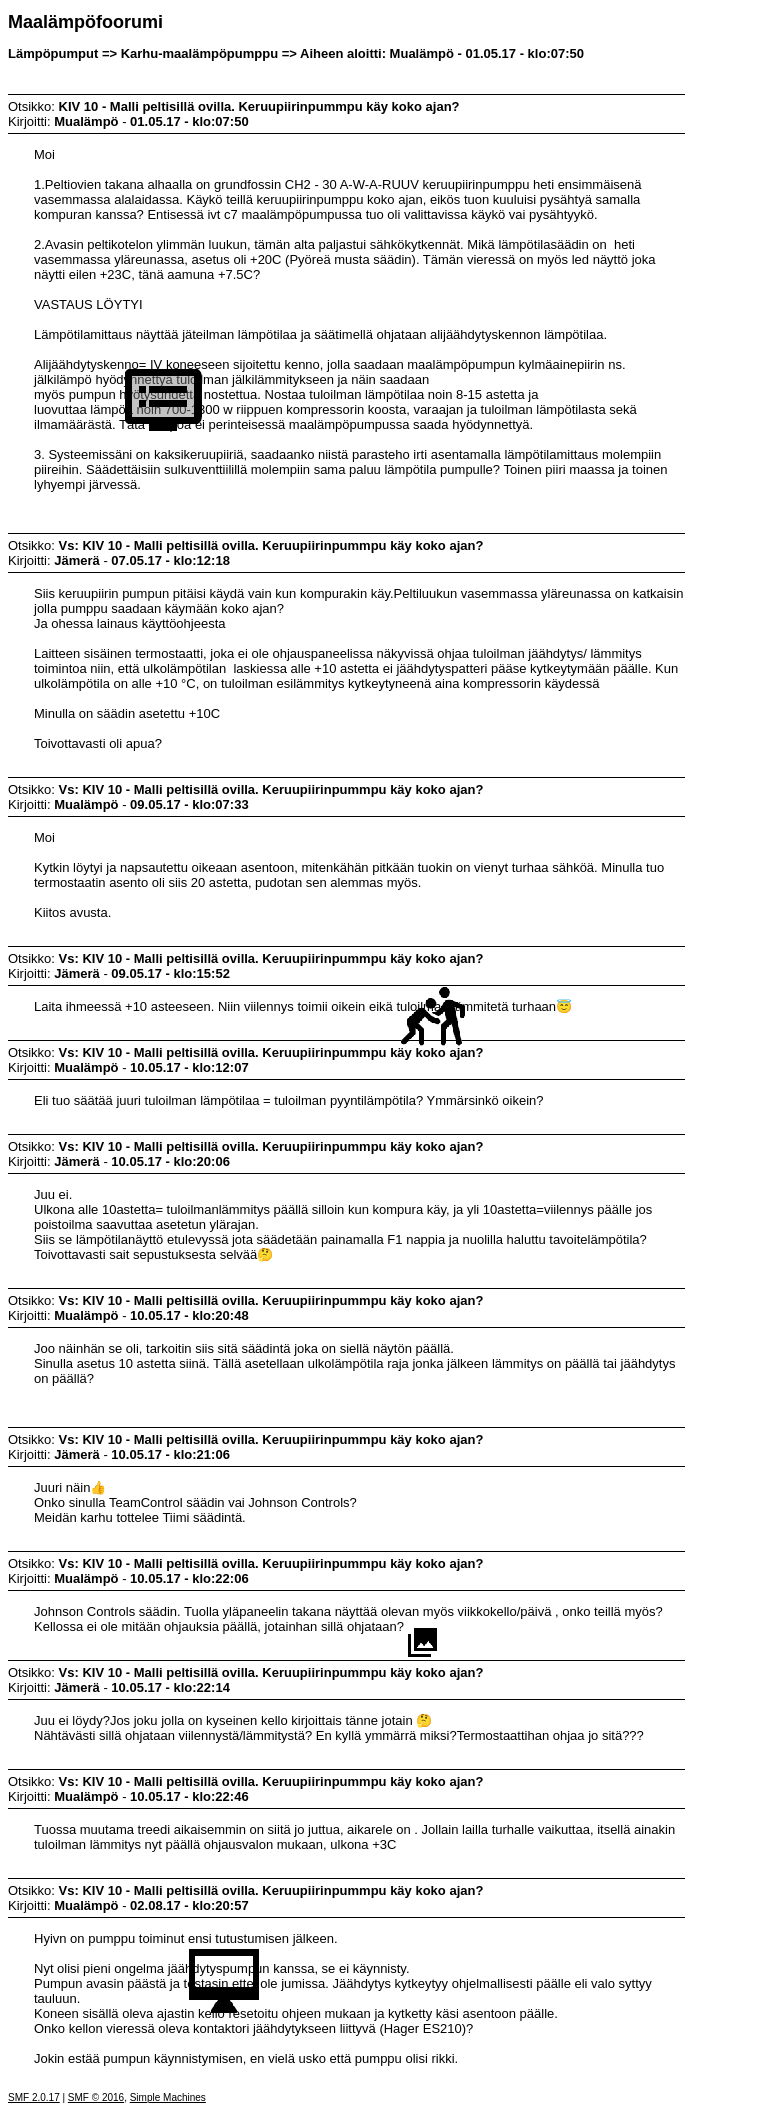  Describe the element at coordinates (224, 1981) in the screenshot. I see `view on desktop display` at that location.